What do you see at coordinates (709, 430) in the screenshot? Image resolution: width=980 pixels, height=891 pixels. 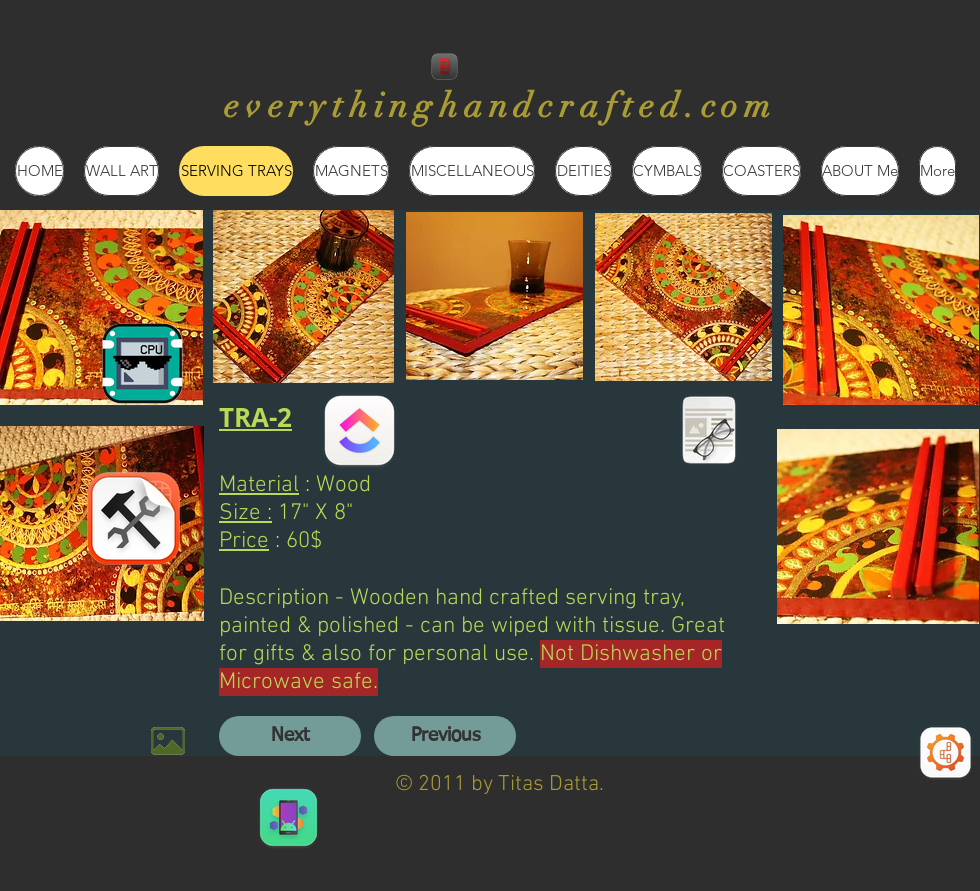 I see `open the documents app` at bounding box center [709, 430].